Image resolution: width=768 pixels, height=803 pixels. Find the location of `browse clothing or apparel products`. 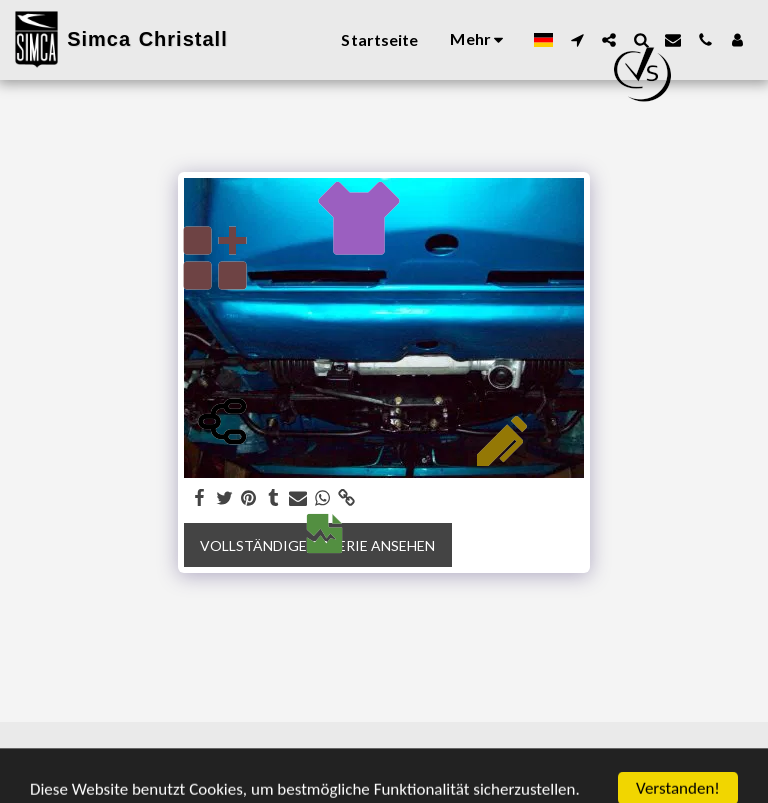

browse clothing or apparel products is located at coordinates (359, 218).